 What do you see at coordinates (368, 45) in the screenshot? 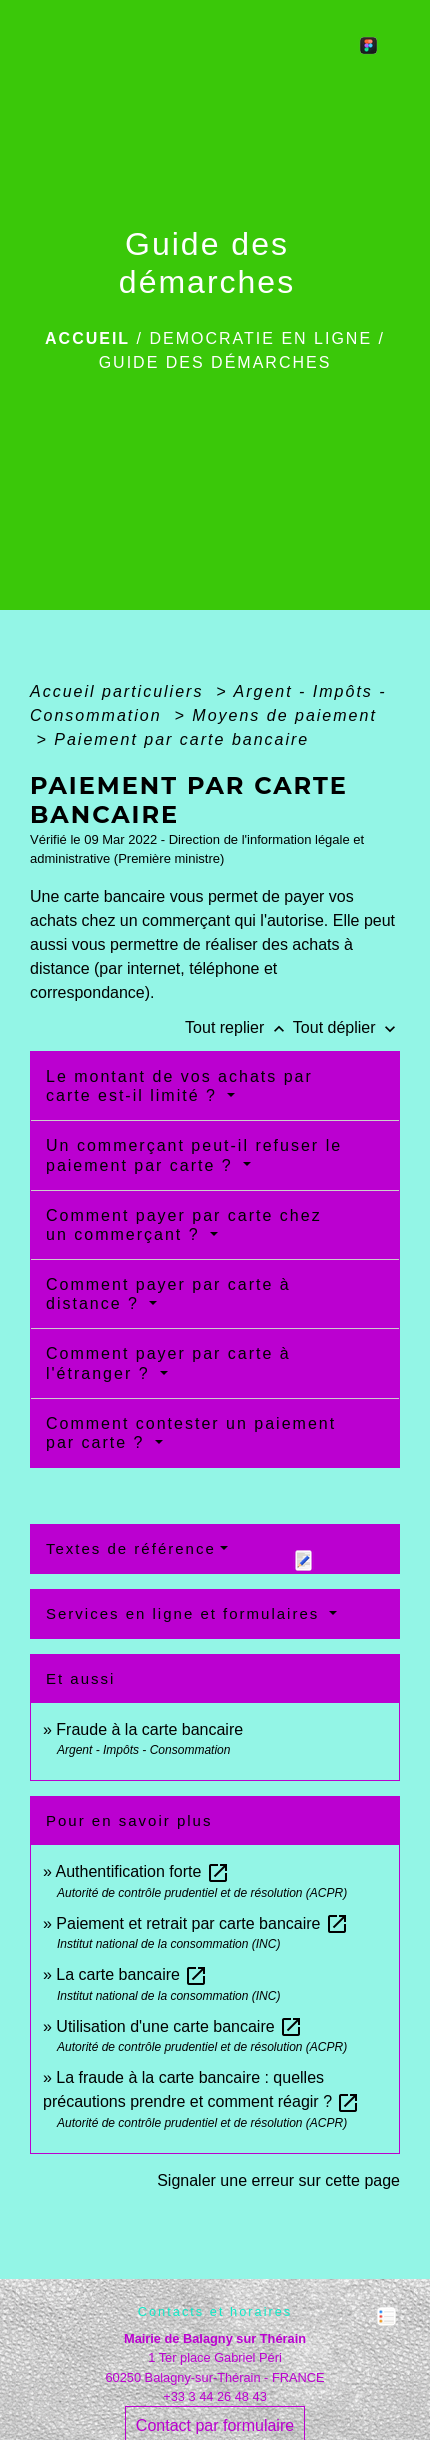
I see `open Figma design application` at bounding box center [368, 45].